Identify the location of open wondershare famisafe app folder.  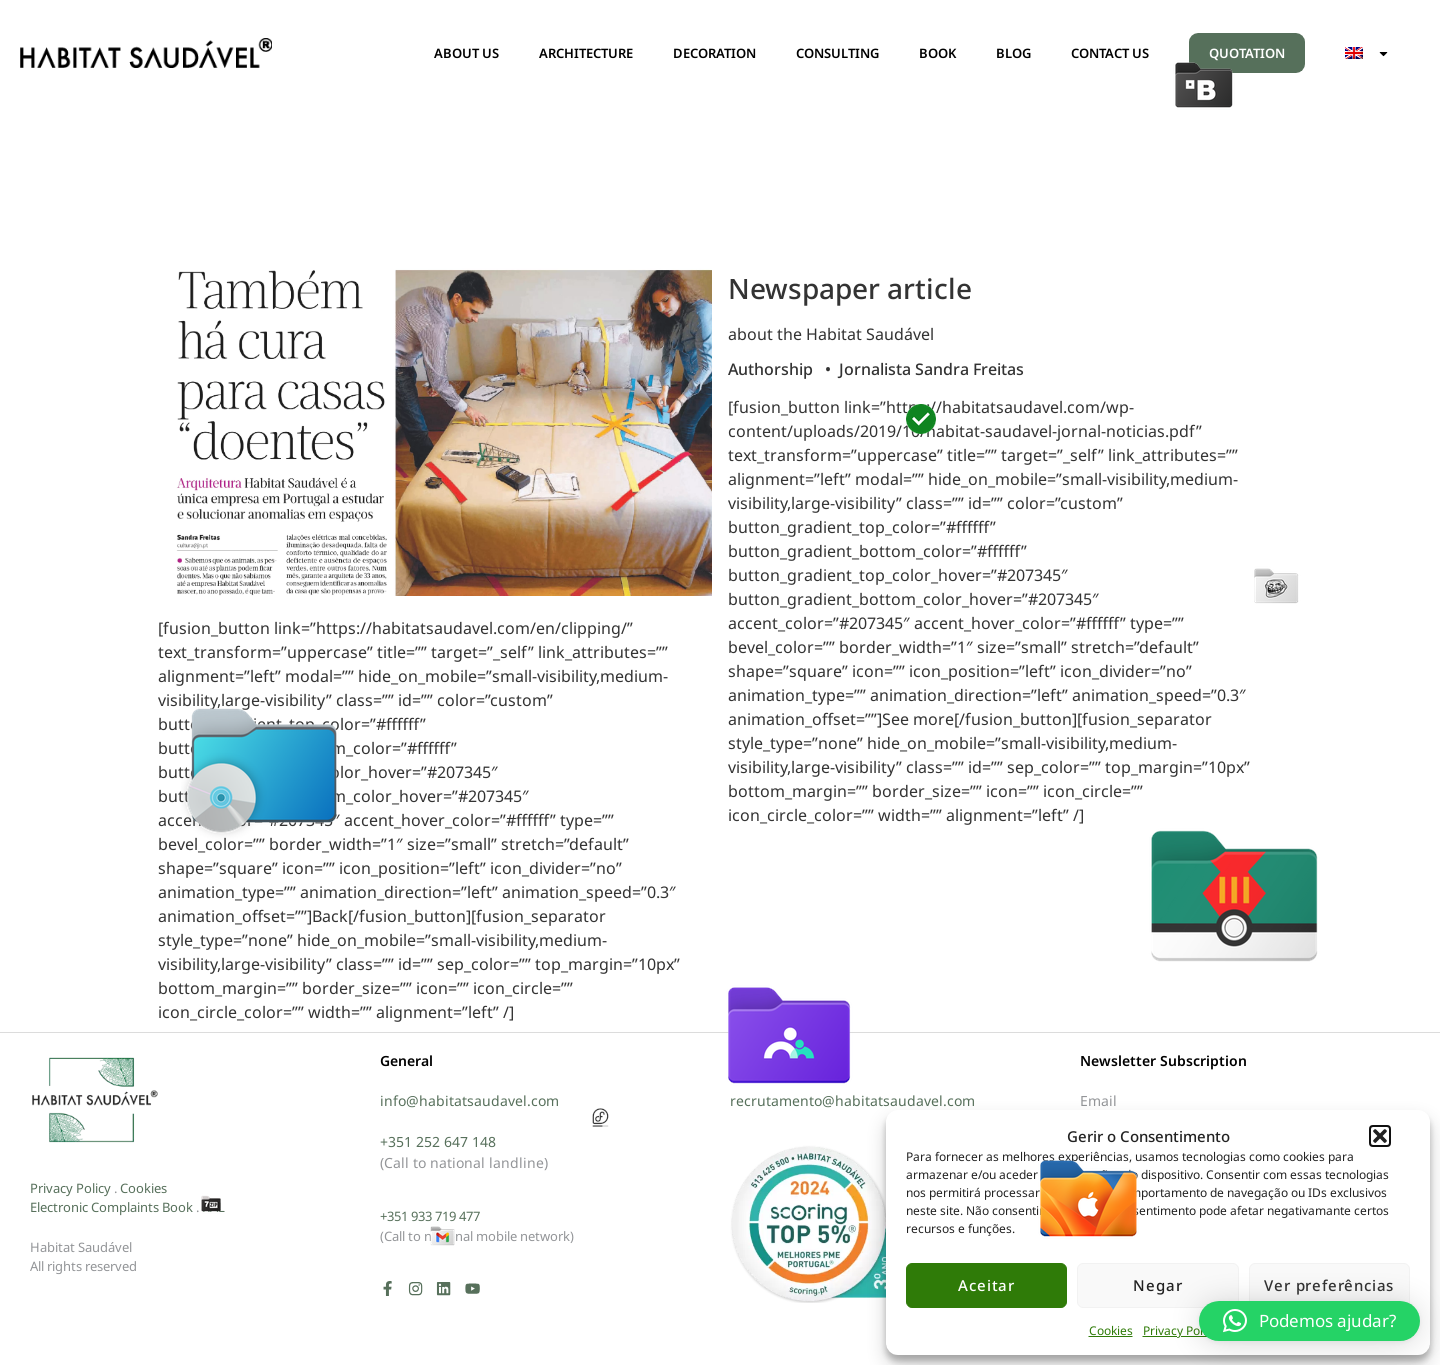
(788, 1038).